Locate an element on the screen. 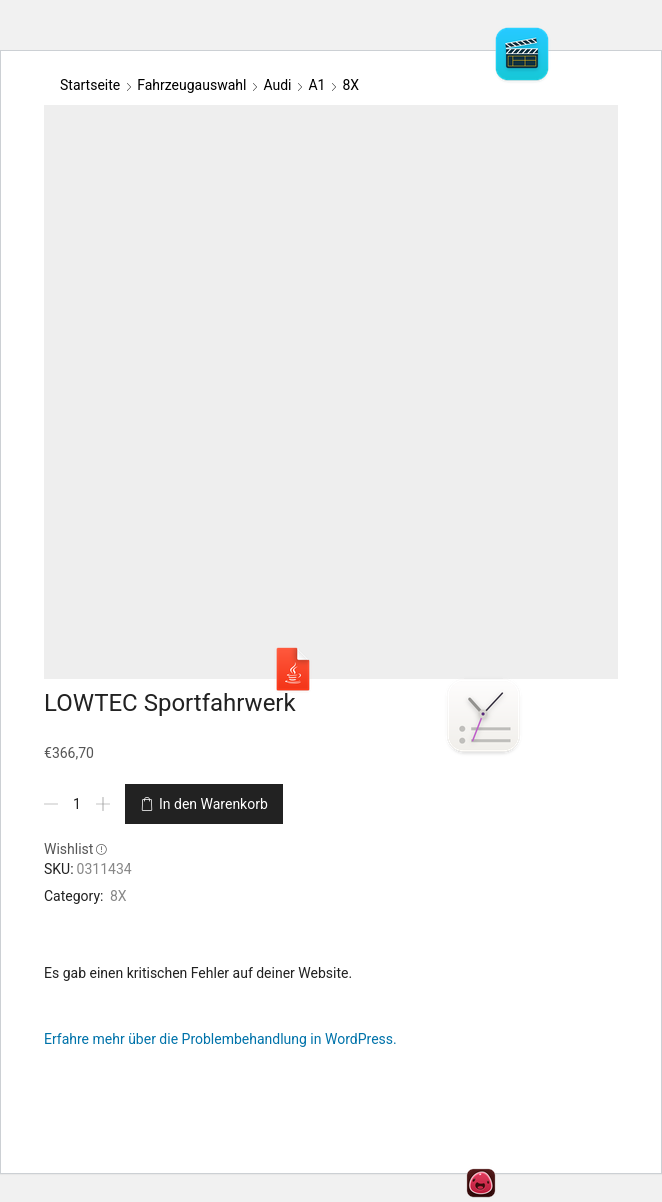 This screenshot has width=662, height=1202. open losslesscut video editing app is located at coordinates (522, 54).